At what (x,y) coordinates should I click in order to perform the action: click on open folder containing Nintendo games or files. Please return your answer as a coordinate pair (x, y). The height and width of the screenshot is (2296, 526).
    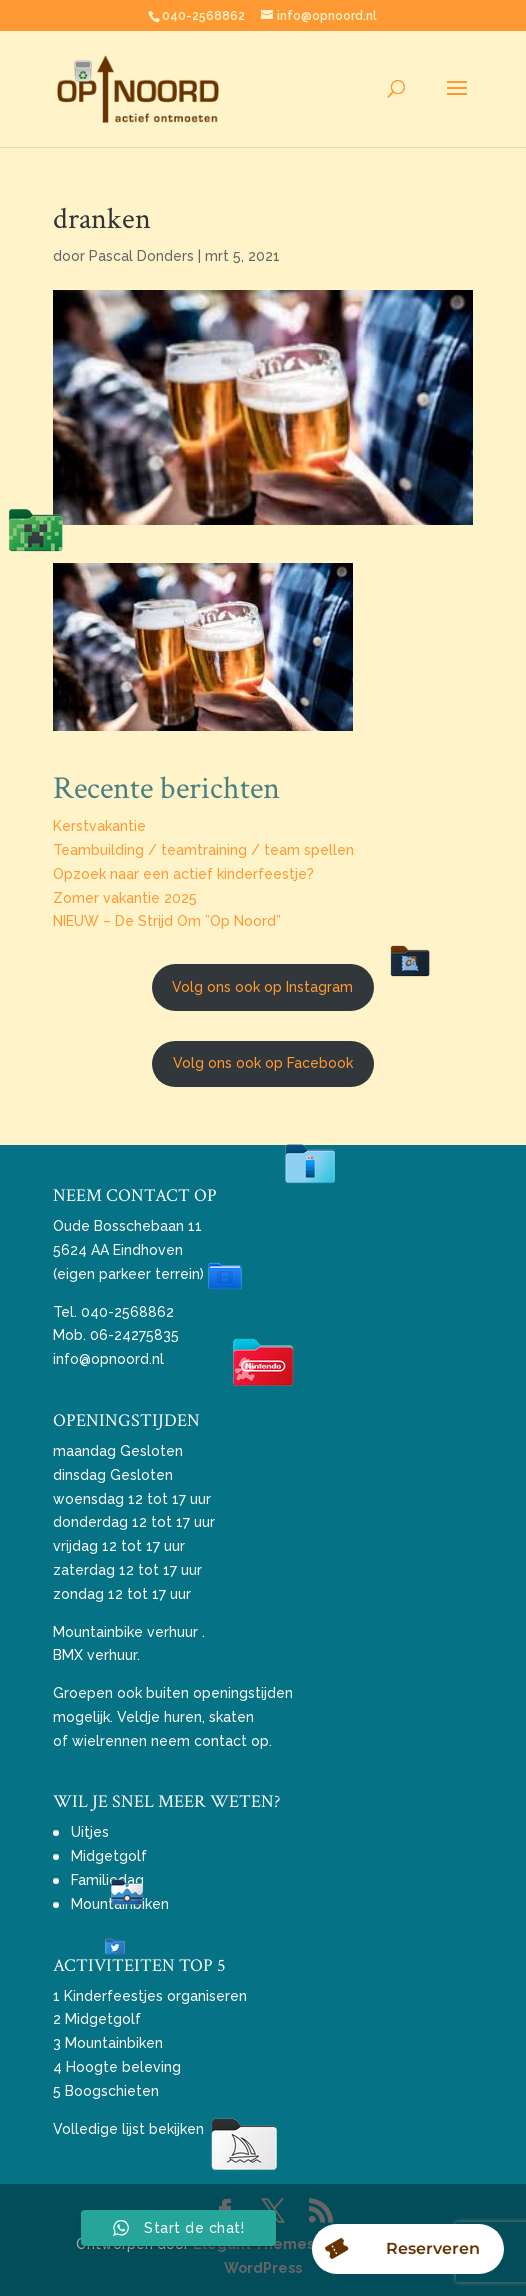
    Looking at the image, I should click on (263, 1364).